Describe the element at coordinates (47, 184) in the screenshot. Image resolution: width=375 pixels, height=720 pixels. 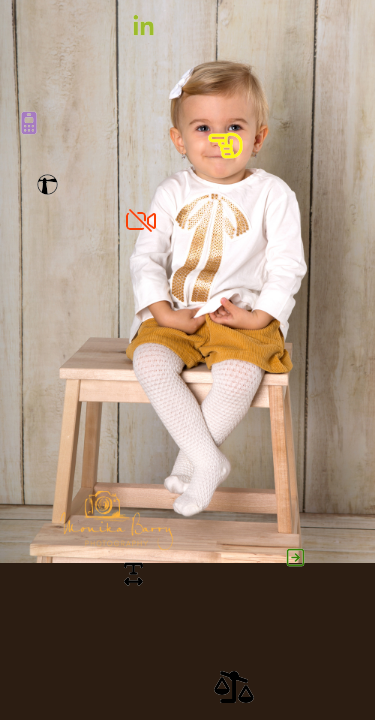
I see `watchman monitoring logo` at that location.